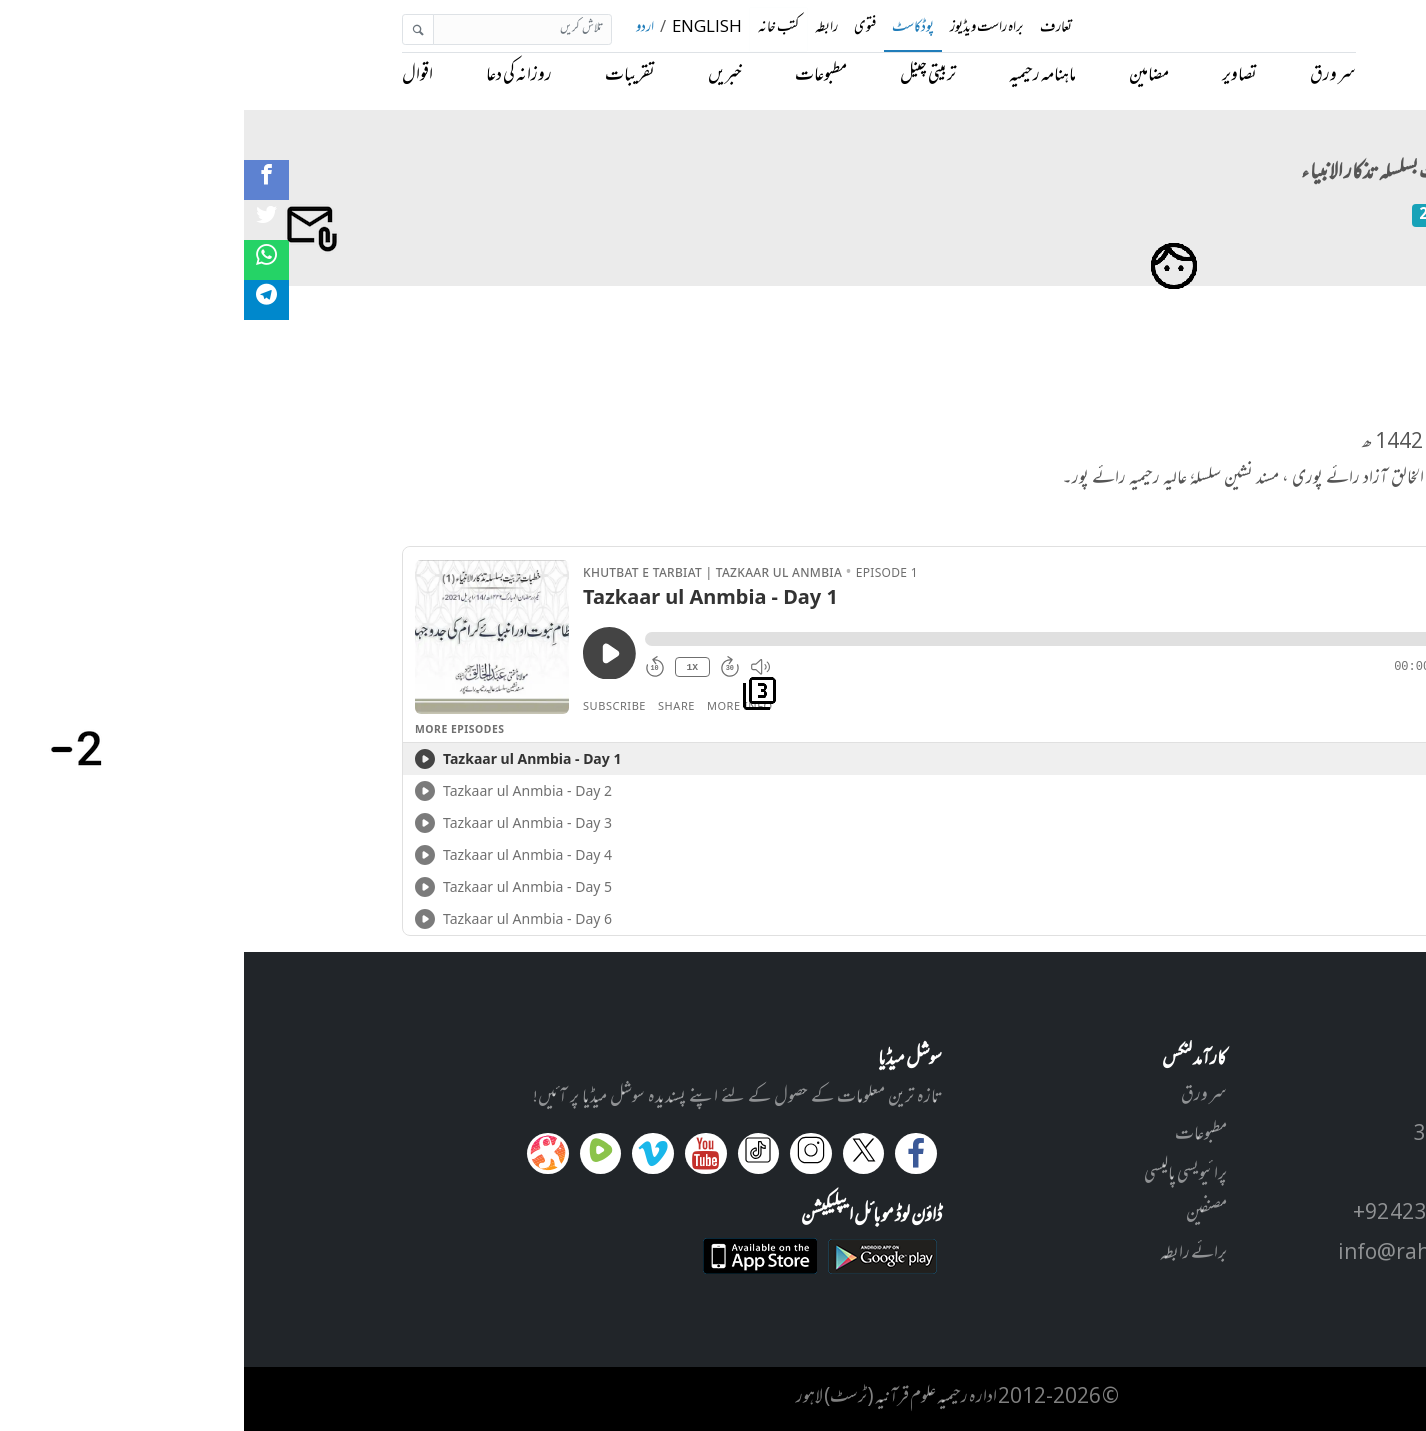  What do you see at coordinates (1174, 266) in the screenshot?
I see `access your profile or account settings` at bounding box center [1174, 266].